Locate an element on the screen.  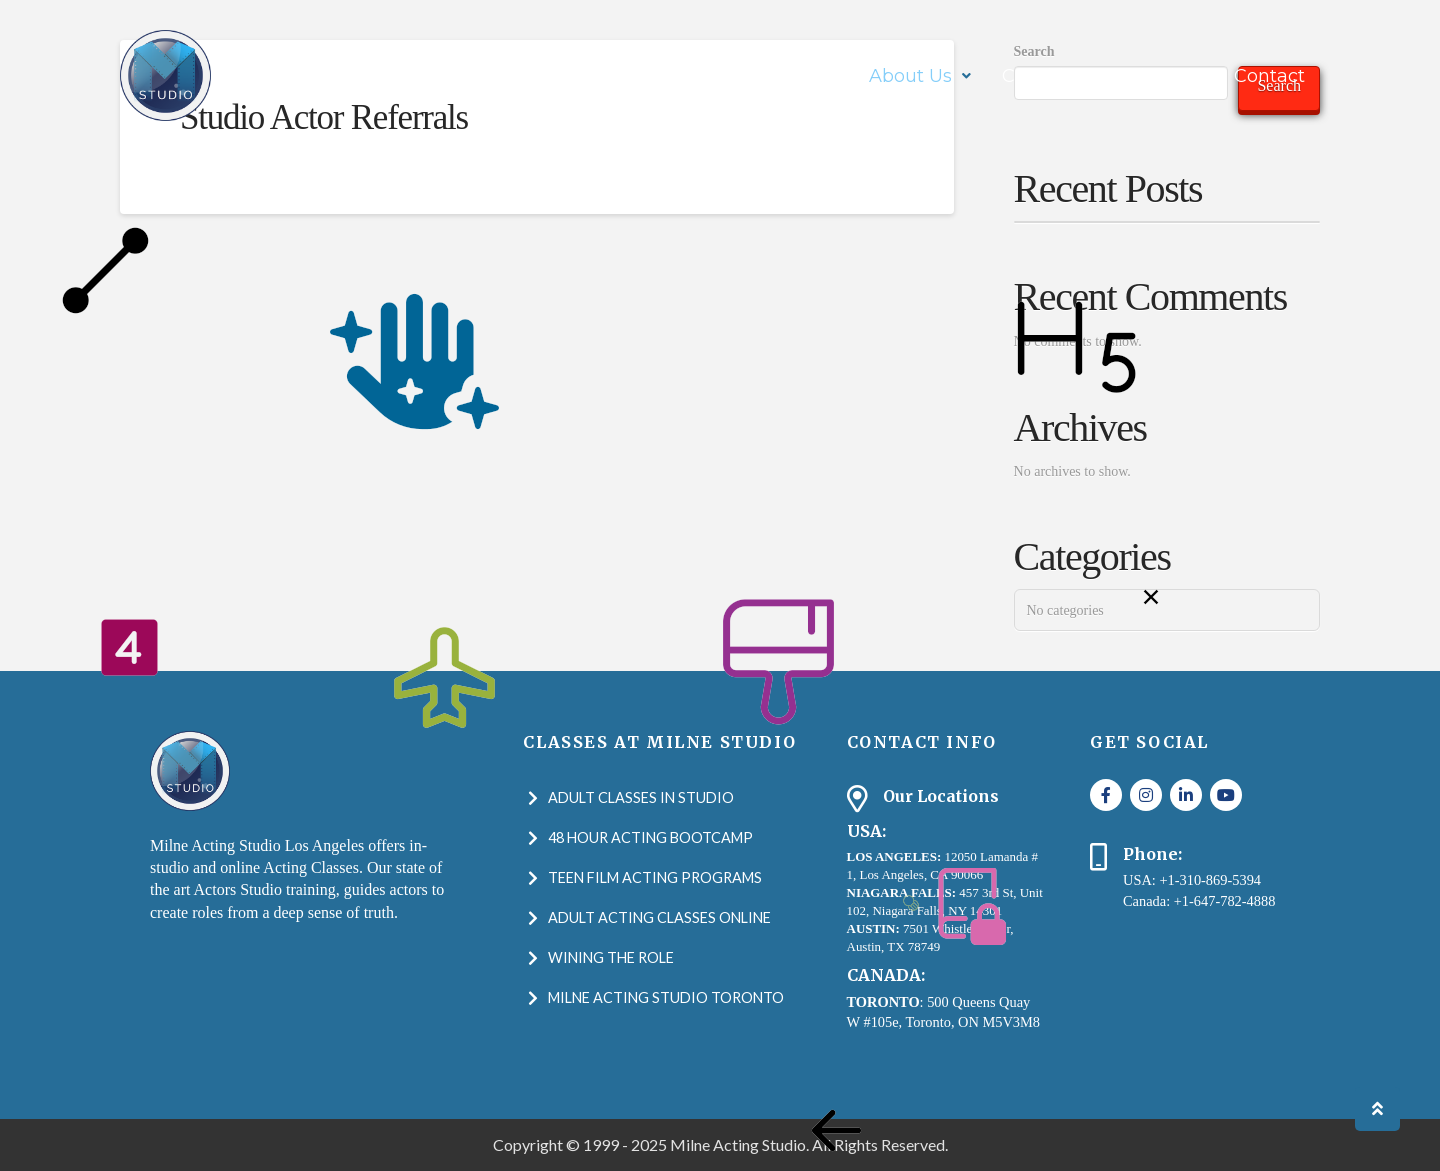
go back to the previous screen is located at coordinates (836, 1130).